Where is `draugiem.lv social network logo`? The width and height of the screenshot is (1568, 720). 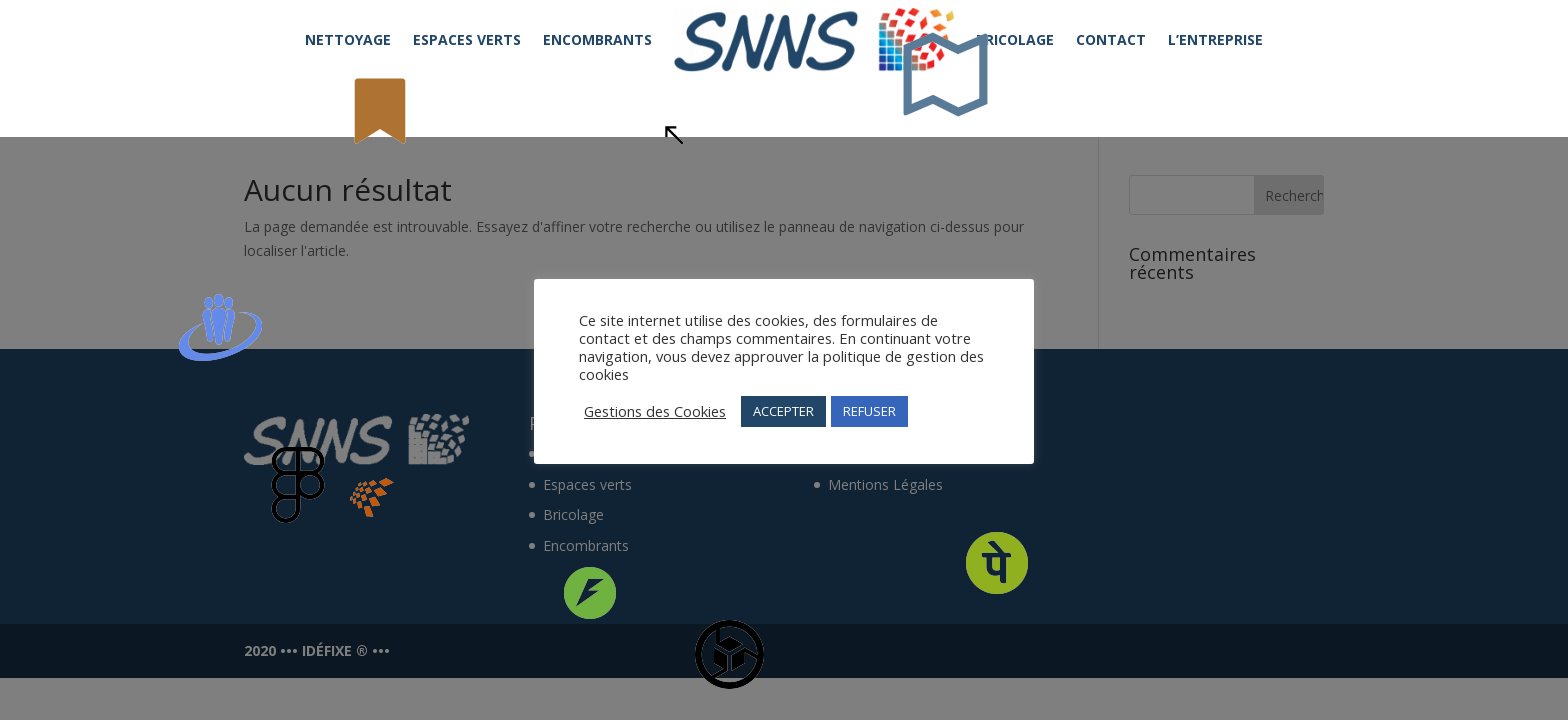 draugiem.lv social network logo is located at coordinates (220, 327).